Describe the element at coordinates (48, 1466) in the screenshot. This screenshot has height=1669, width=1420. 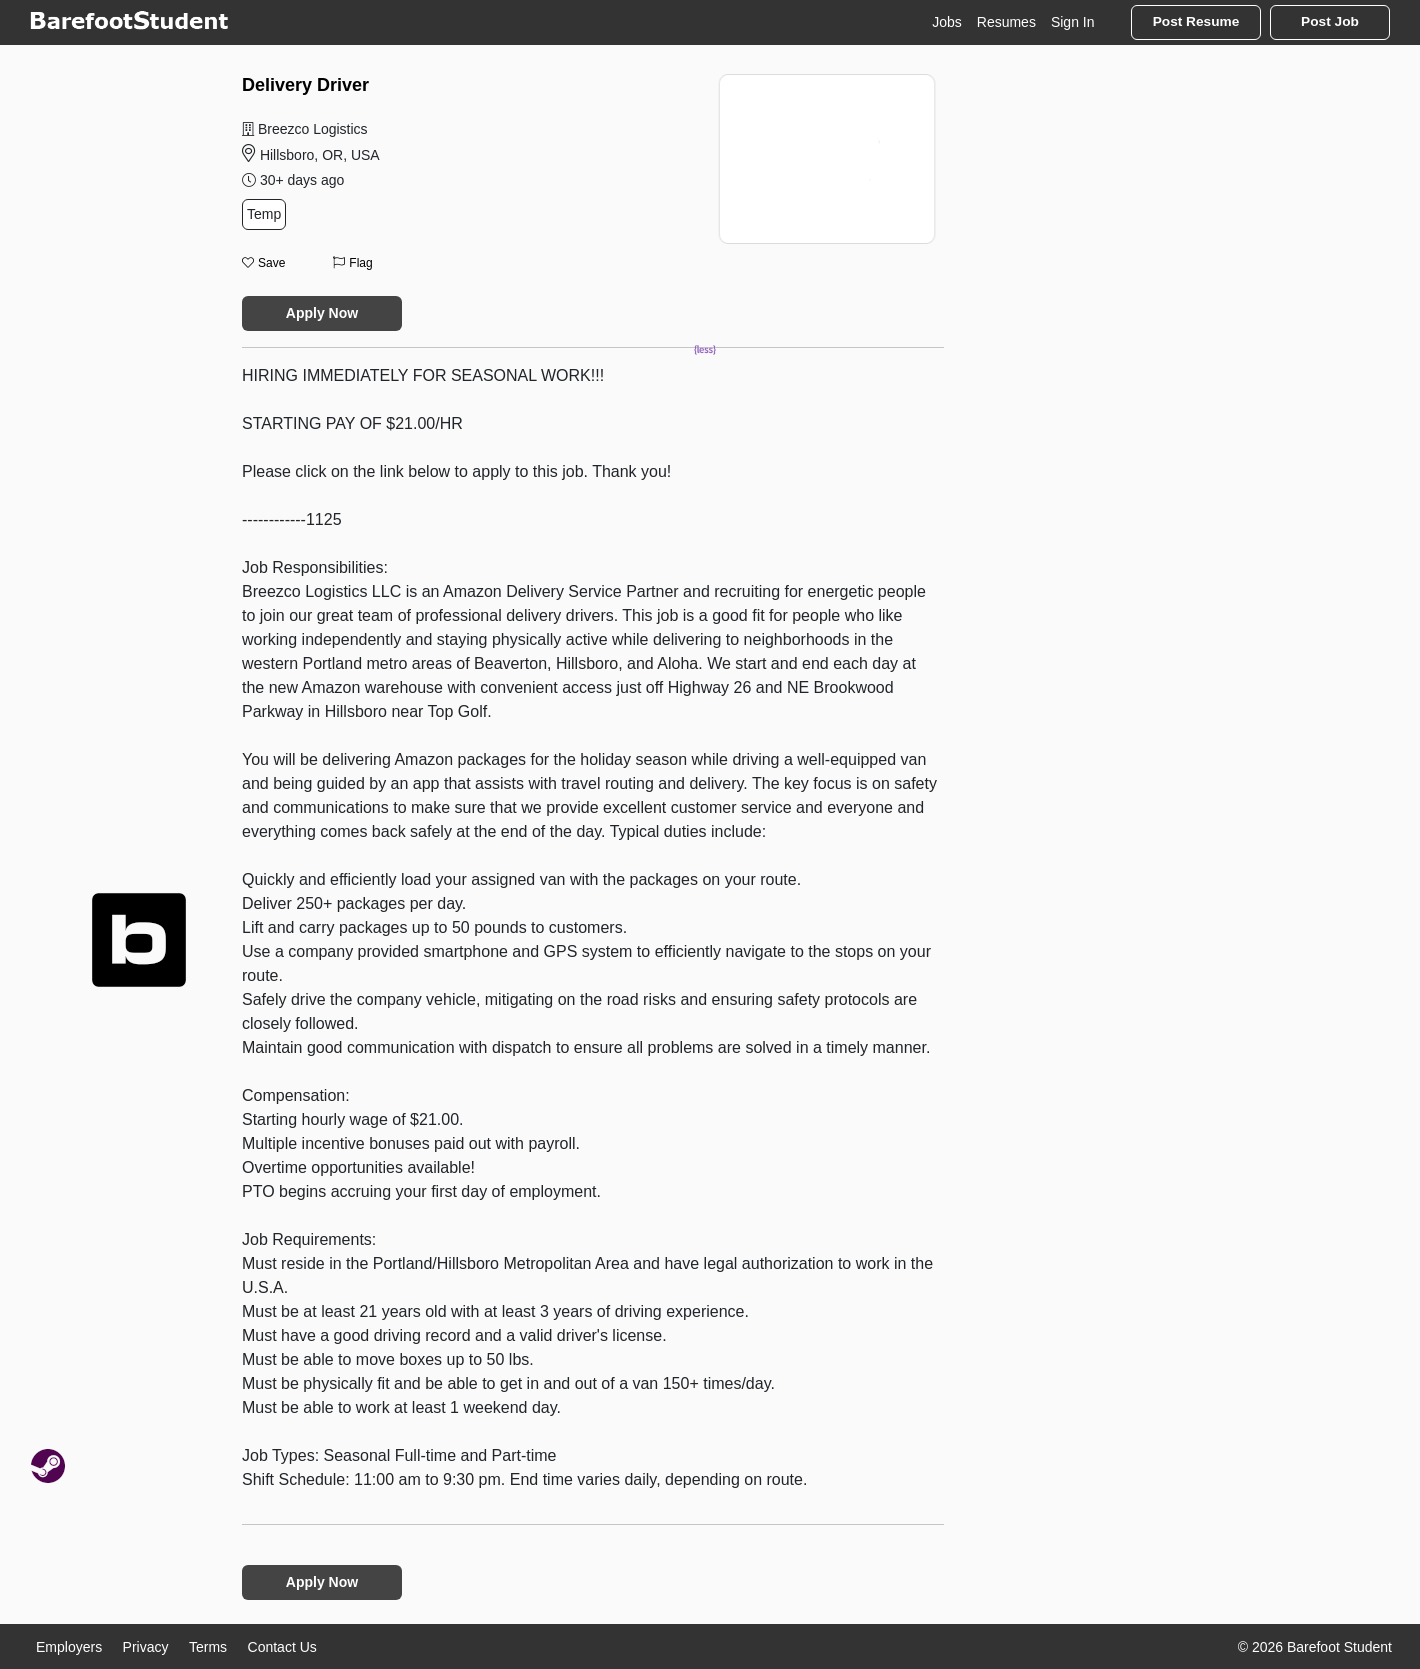
I see `open Steam gaming platform` at that location.